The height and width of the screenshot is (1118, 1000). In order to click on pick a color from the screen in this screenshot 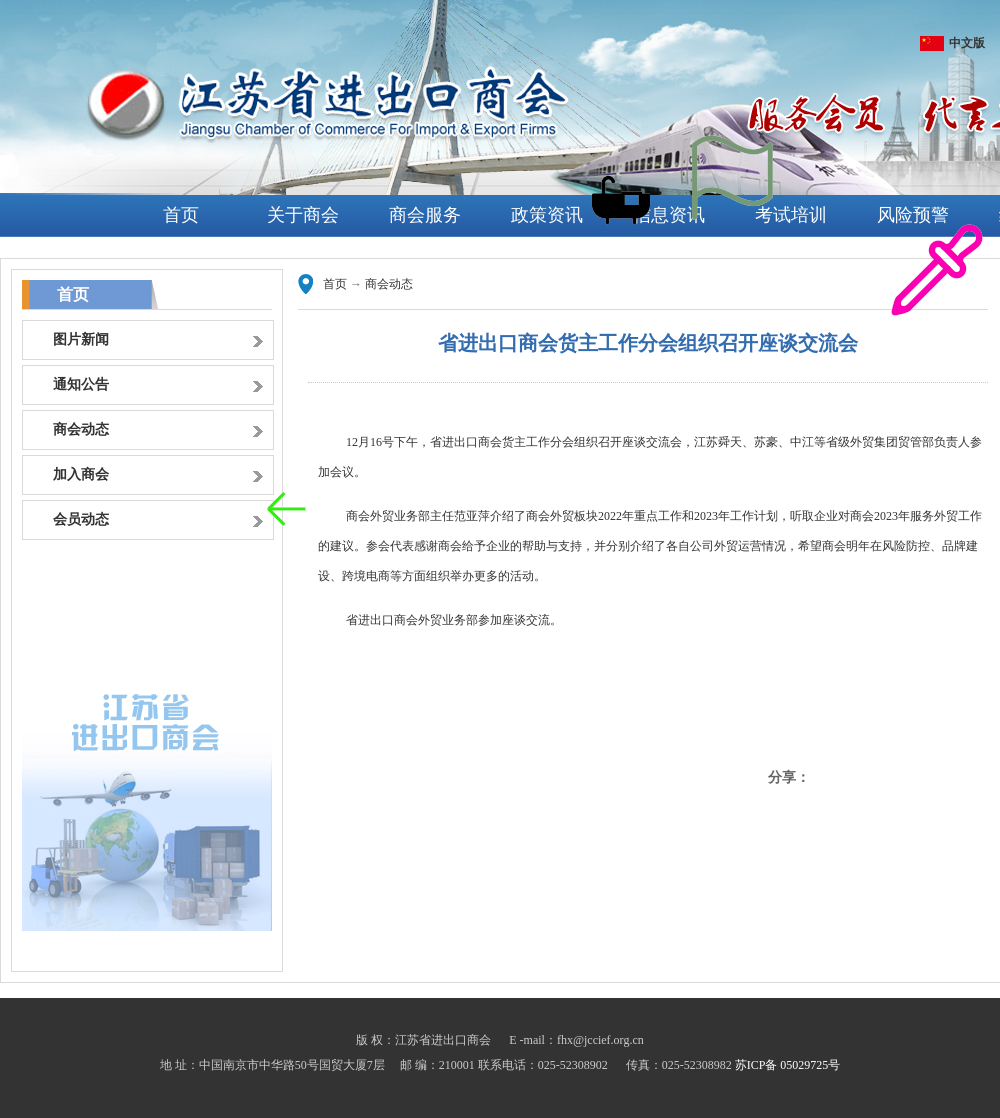, I will do `click(937, 270)`.